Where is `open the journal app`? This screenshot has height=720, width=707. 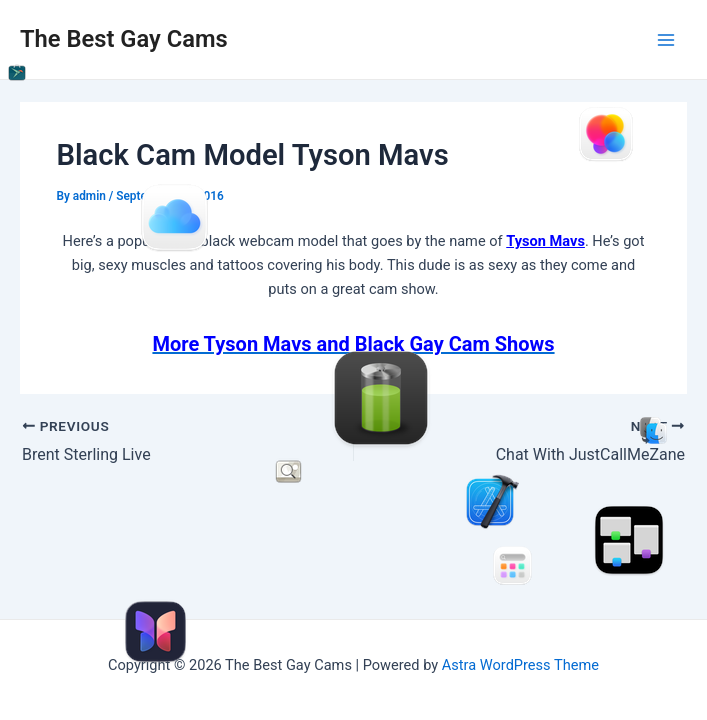 open the journal app is located at coordinates (155, 631).